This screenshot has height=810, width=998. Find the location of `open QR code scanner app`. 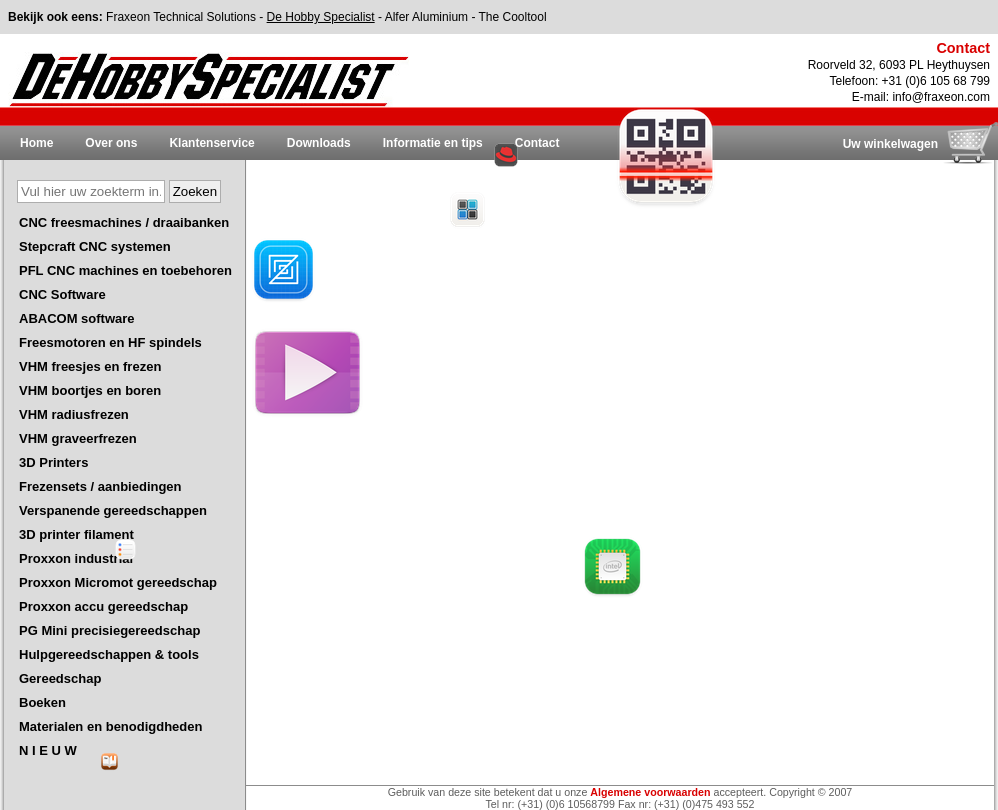

open QR code scanner app is located at coordinates (666, 156).